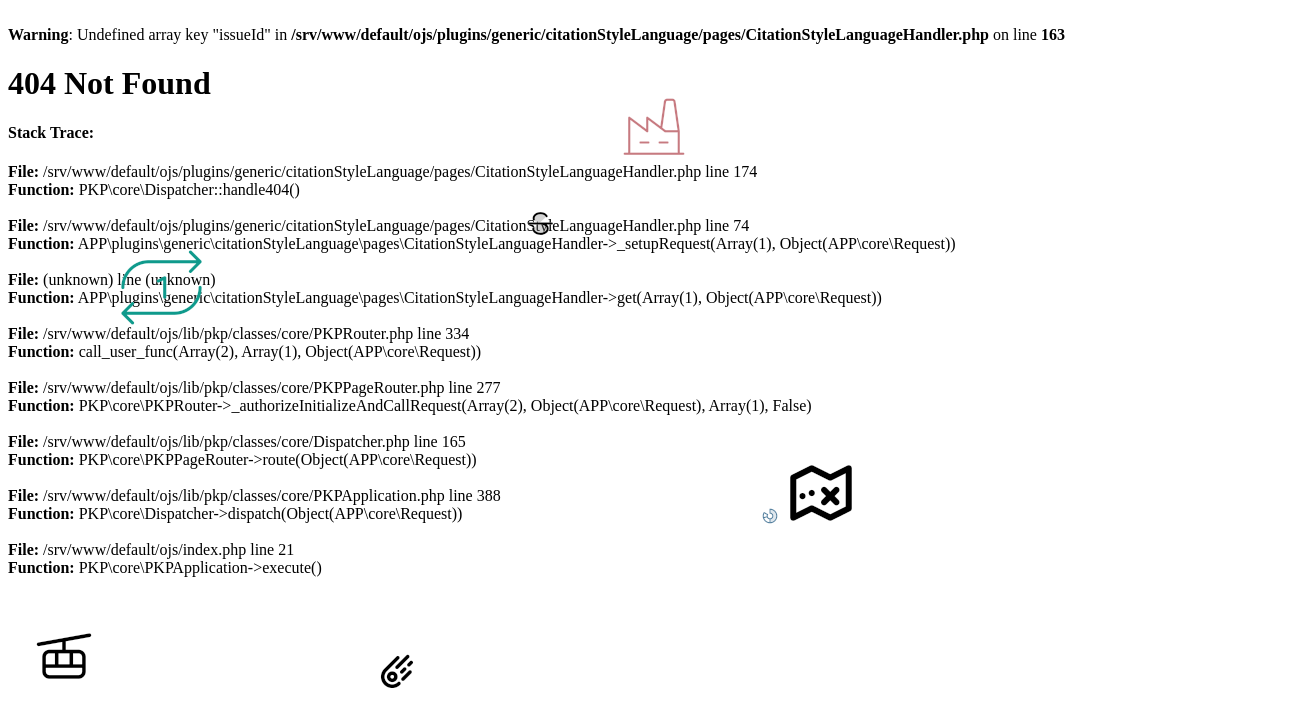  I want to click on repeat current track once, so click(161, 287).